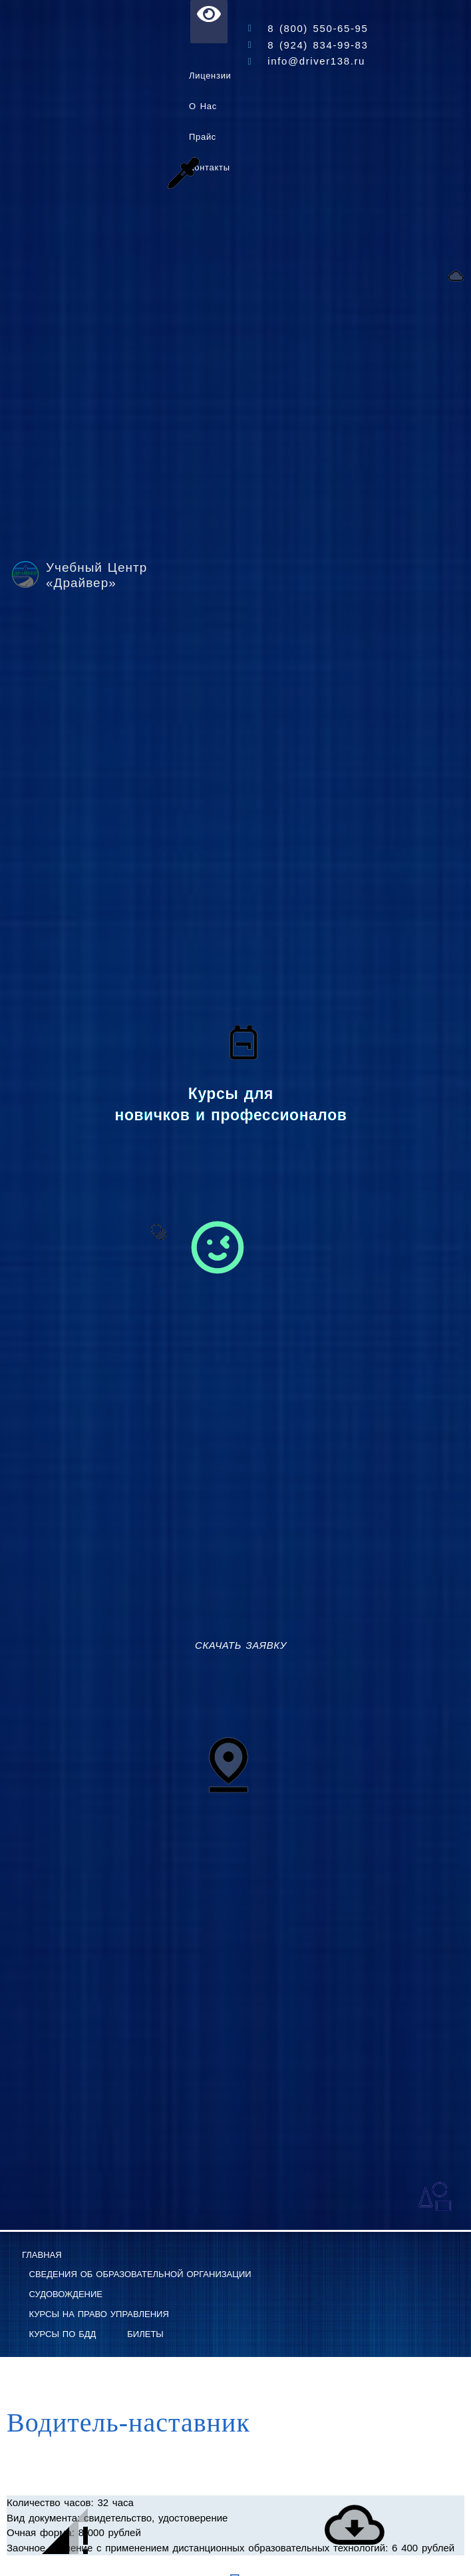  Describe the element at coordinates (456, 276) in the screenshot. I see `view current weather conditions` at that location.